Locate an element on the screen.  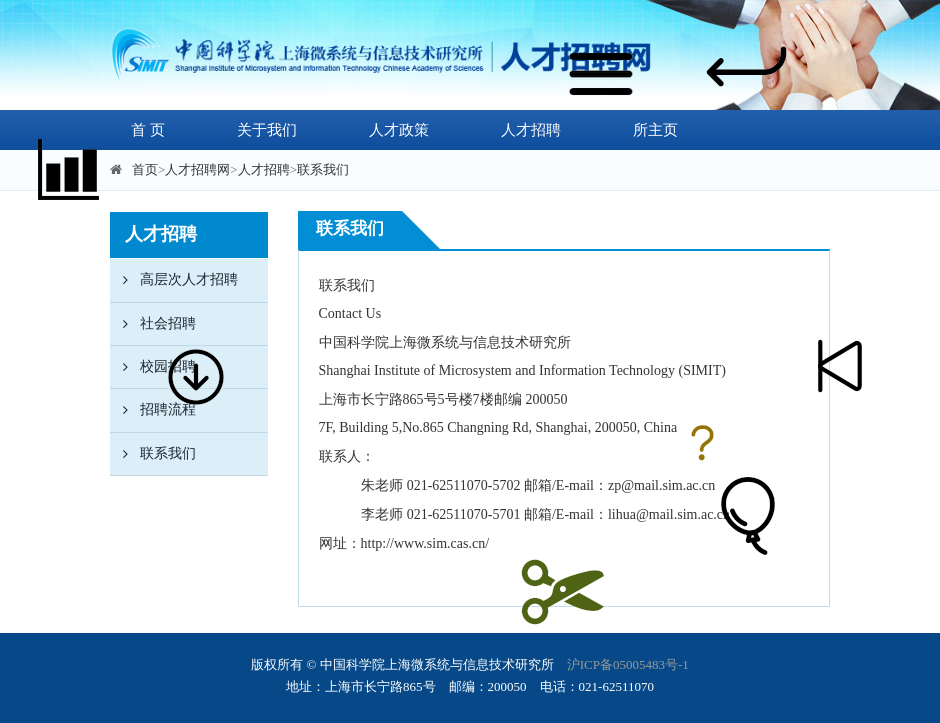
open navigation menu is located at coordinates (601, 74).